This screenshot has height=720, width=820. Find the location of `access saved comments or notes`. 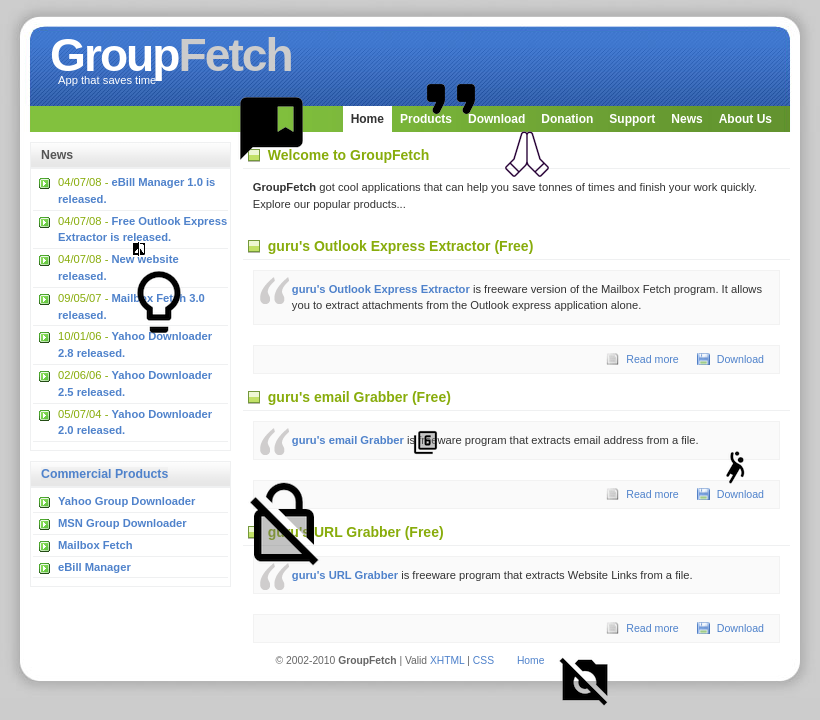

access saved comments or notes is located at coordinates (271, 128).